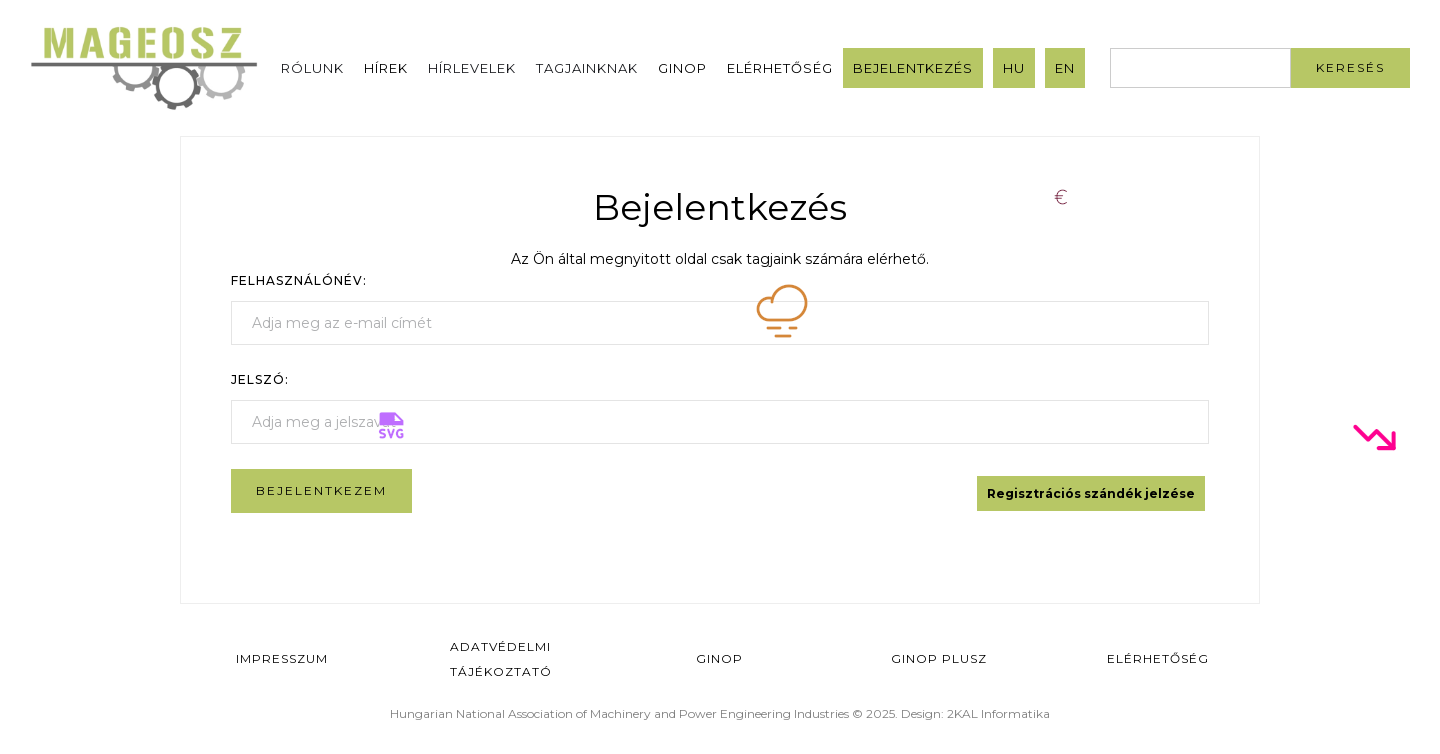 Image resolution: width=1440 pixels, height=754 pixels. Describe the element at coordinates (782, 310) in the screenshot. I see `indicates foggy weather conditions` at that location.